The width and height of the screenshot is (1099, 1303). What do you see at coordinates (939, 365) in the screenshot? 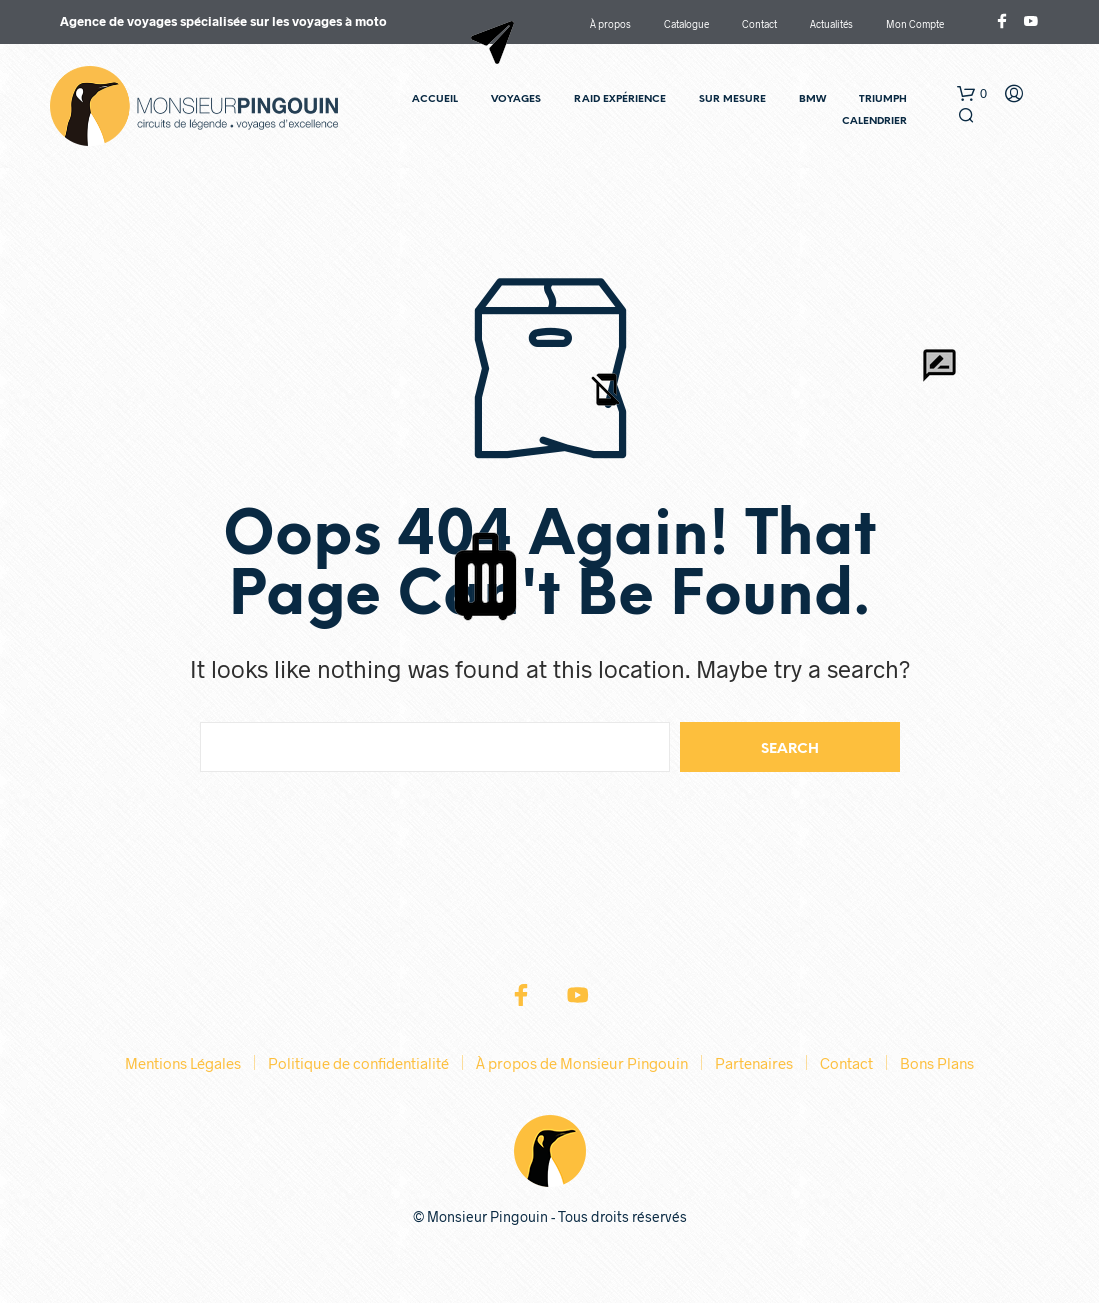
I see `write a review or feedback` at bounding box center [939, 365].